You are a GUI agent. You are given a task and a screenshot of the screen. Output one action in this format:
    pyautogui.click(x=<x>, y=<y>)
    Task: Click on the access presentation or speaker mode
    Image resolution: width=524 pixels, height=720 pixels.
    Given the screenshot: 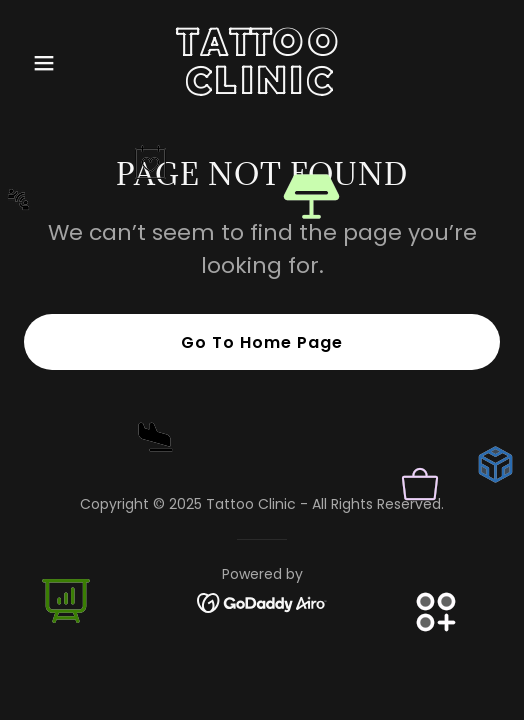 What is the action you would take?
    pyautogui.click(x=311, y=196)
    